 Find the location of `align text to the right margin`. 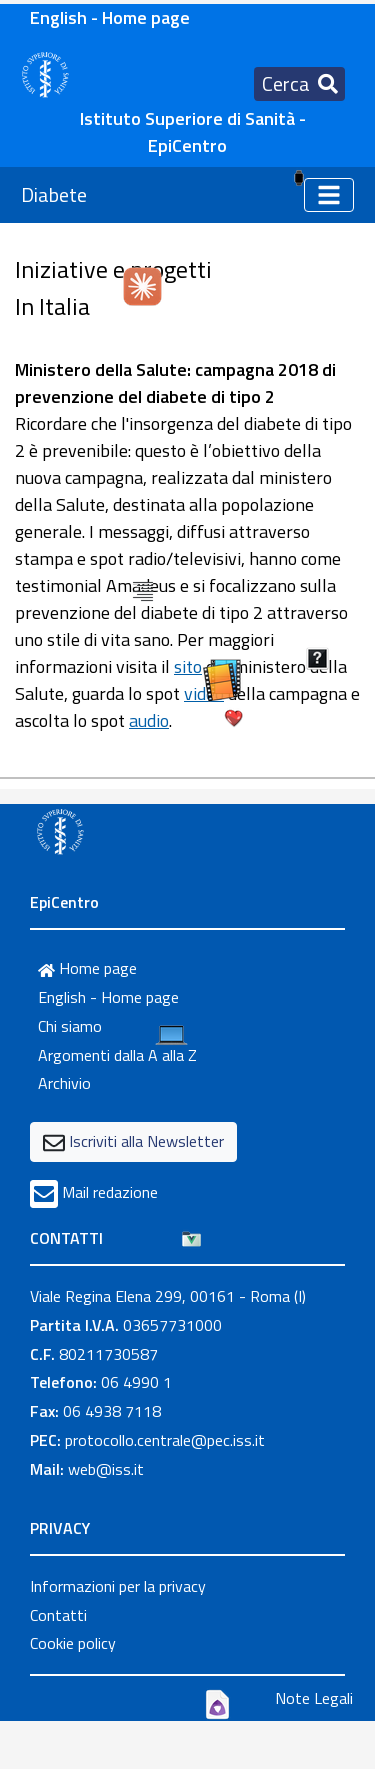

align text to the right margin is located at coordinates (143, 592).